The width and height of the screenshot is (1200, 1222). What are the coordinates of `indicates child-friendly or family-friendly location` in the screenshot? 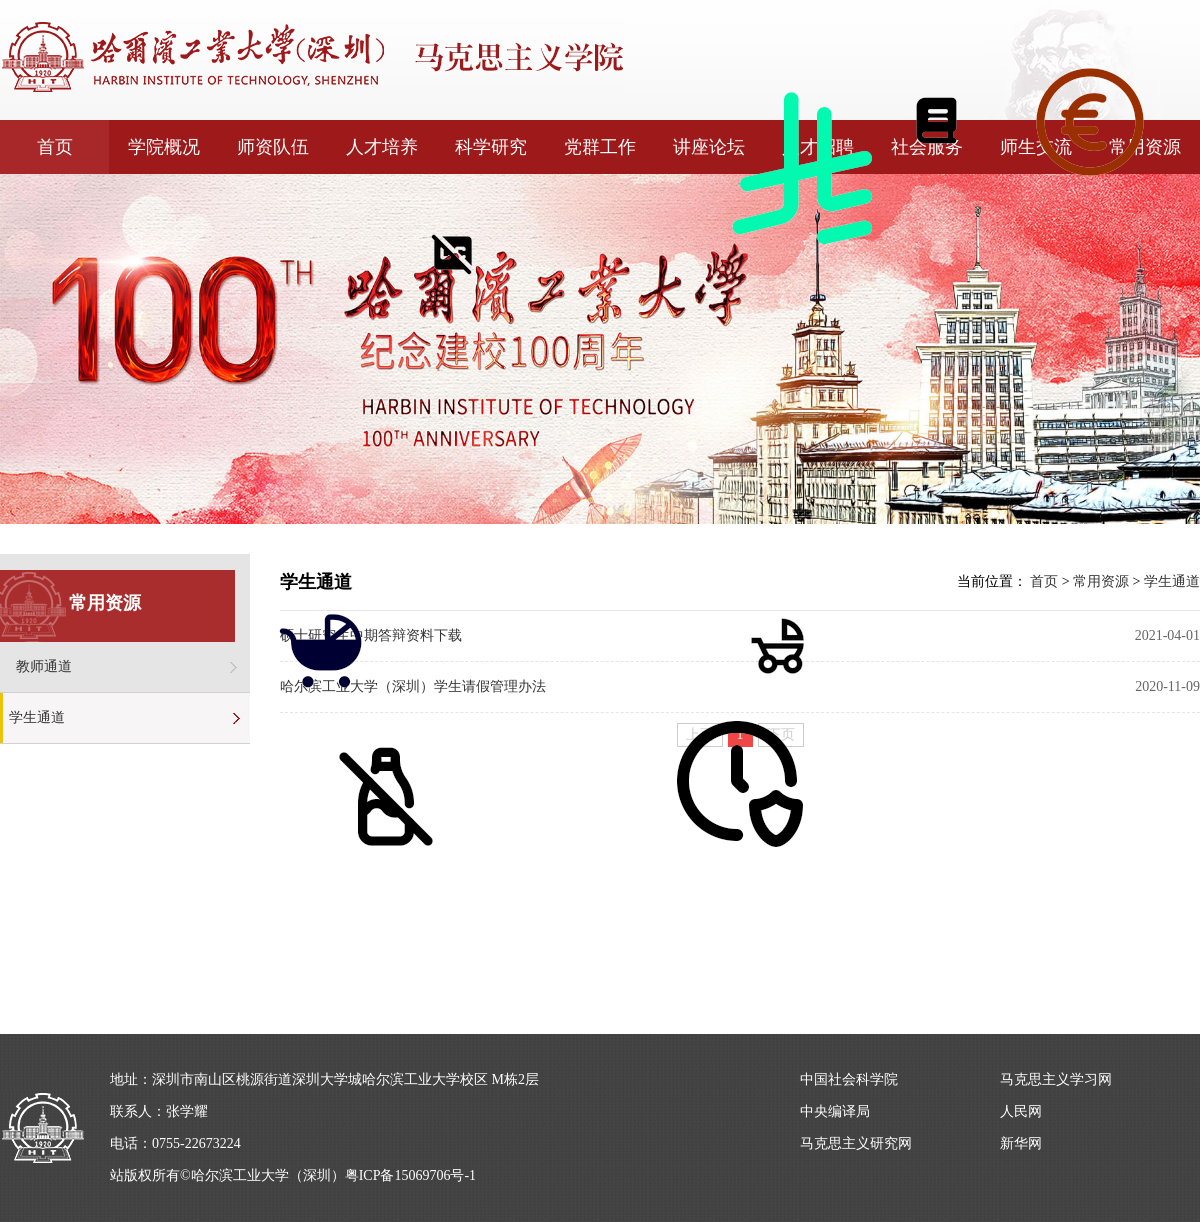 It's located at (779, 646).